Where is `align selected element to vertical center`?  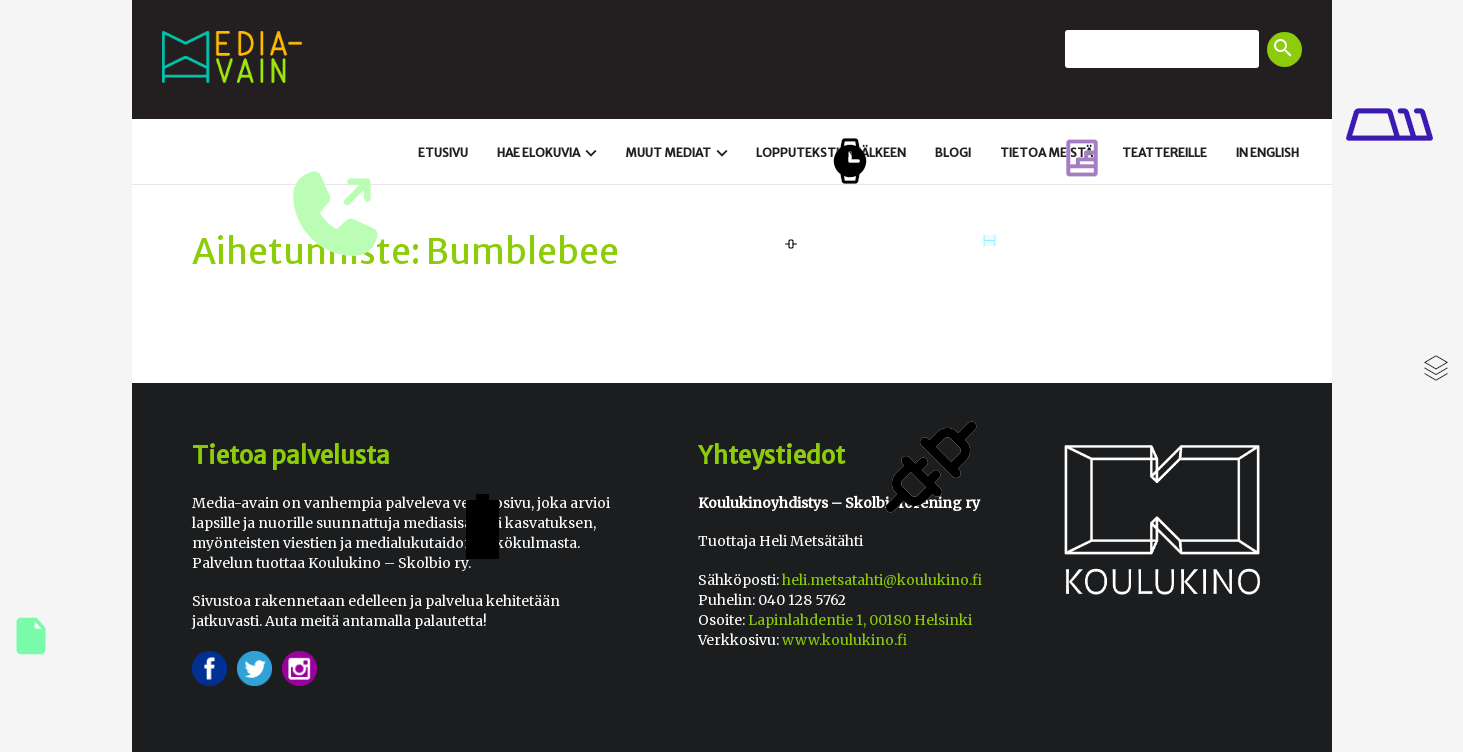 align selected element to vertical center is located at coordinates (791, 244).